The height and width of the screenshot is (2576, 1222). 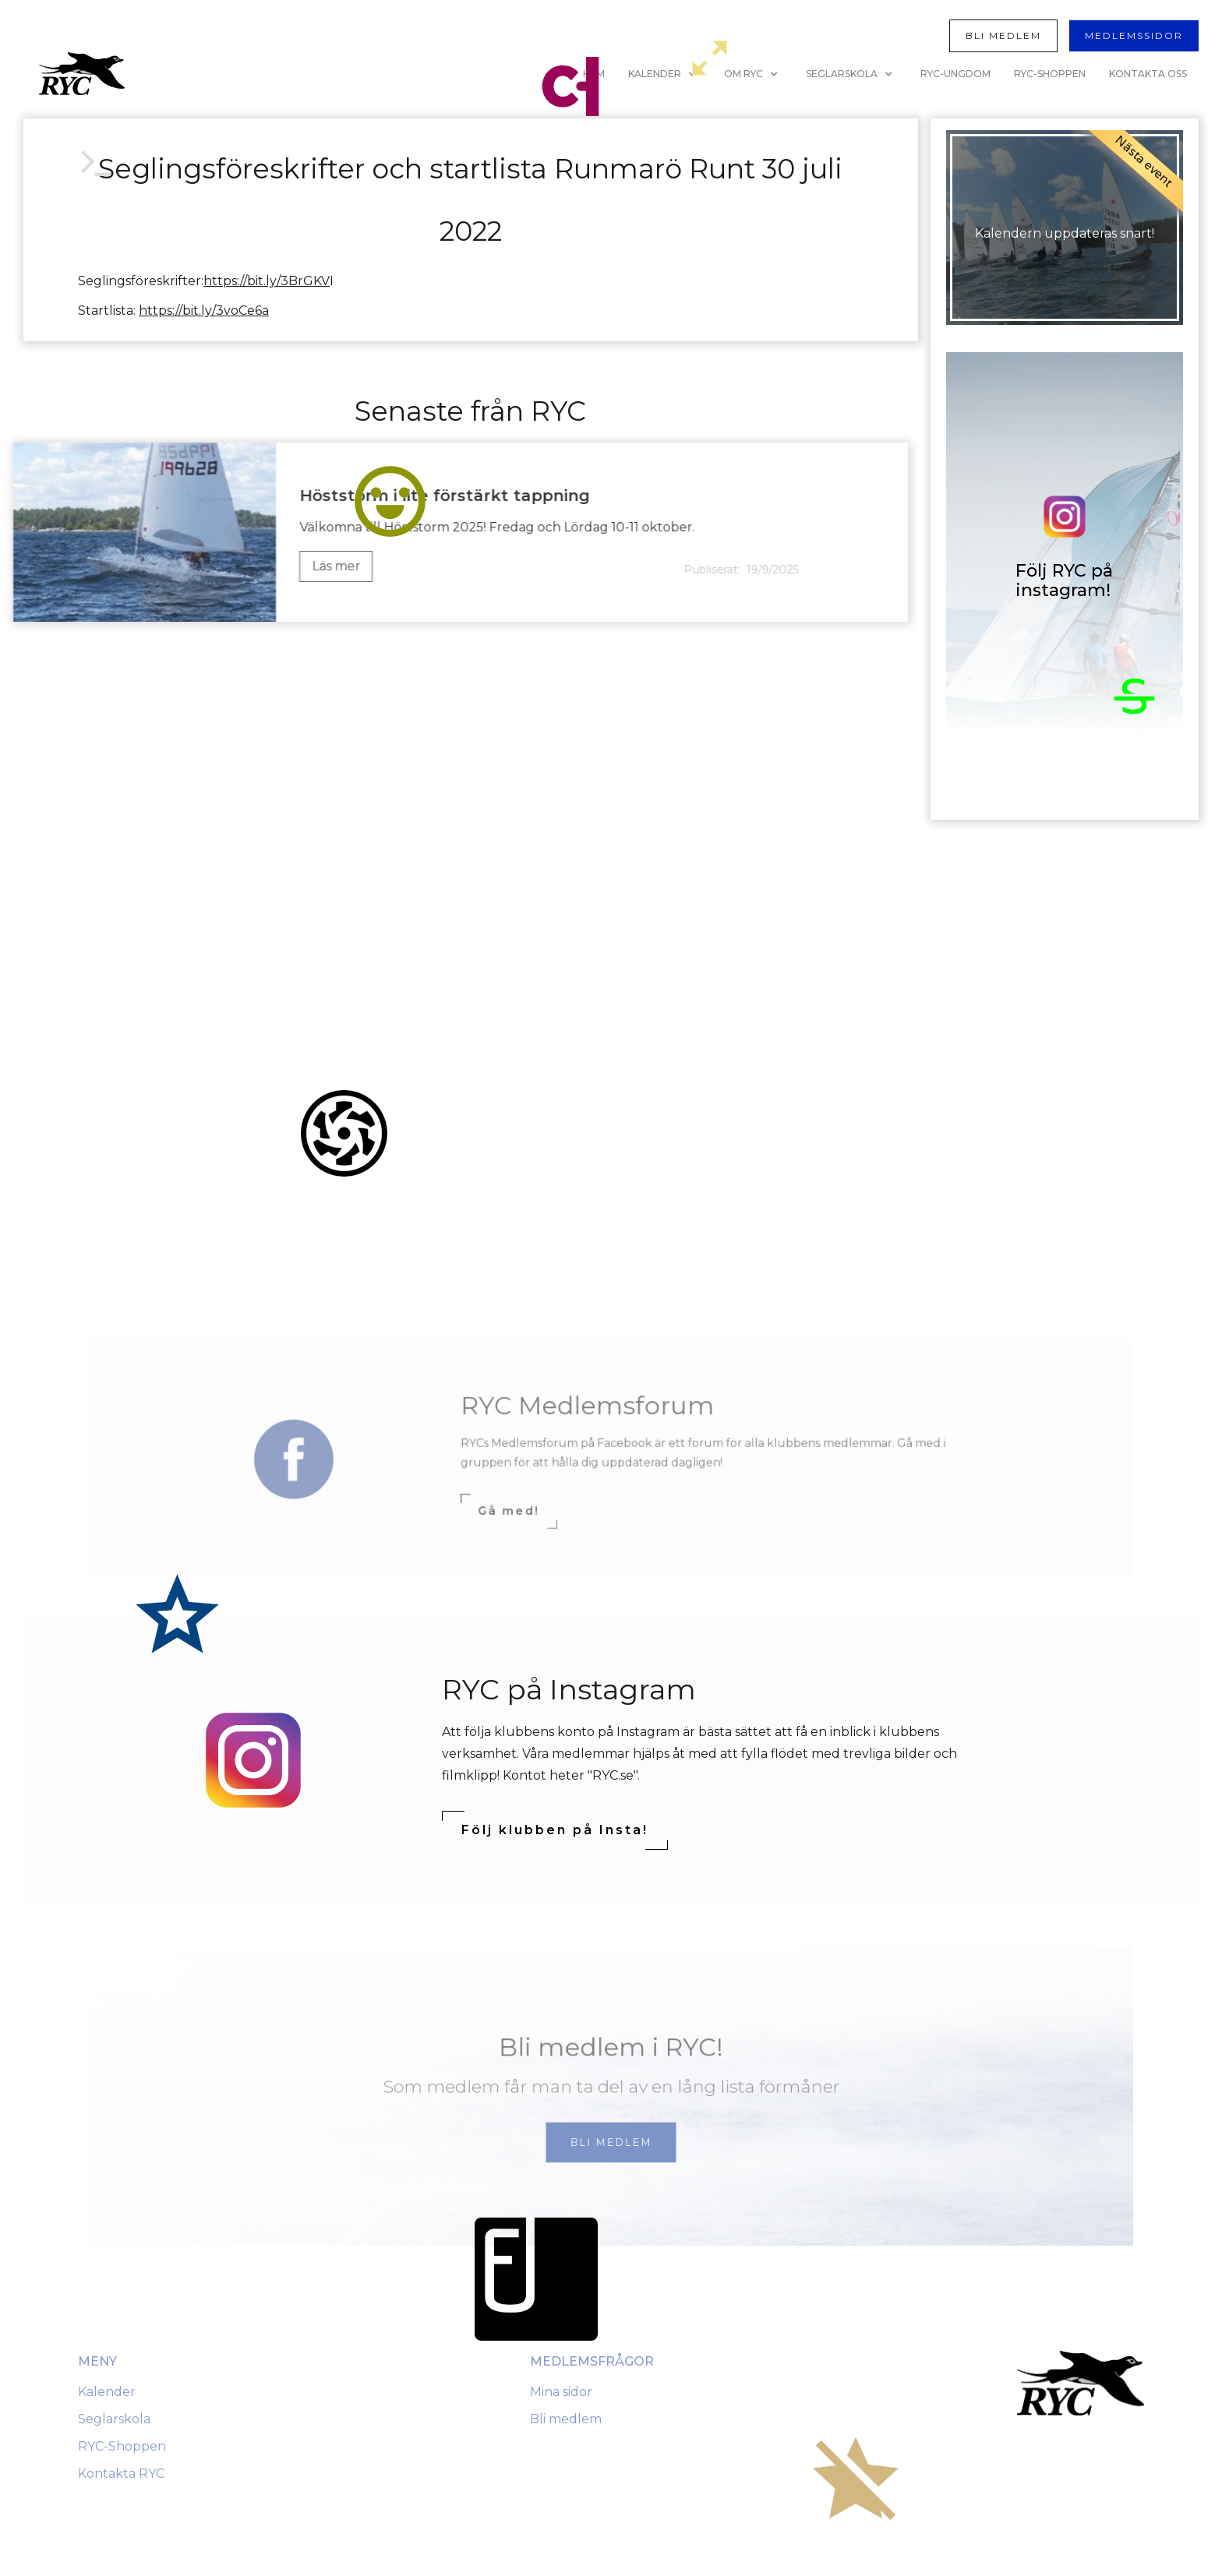 I want to click on open the Fyle expense management app, so click(x=536, y=2279).